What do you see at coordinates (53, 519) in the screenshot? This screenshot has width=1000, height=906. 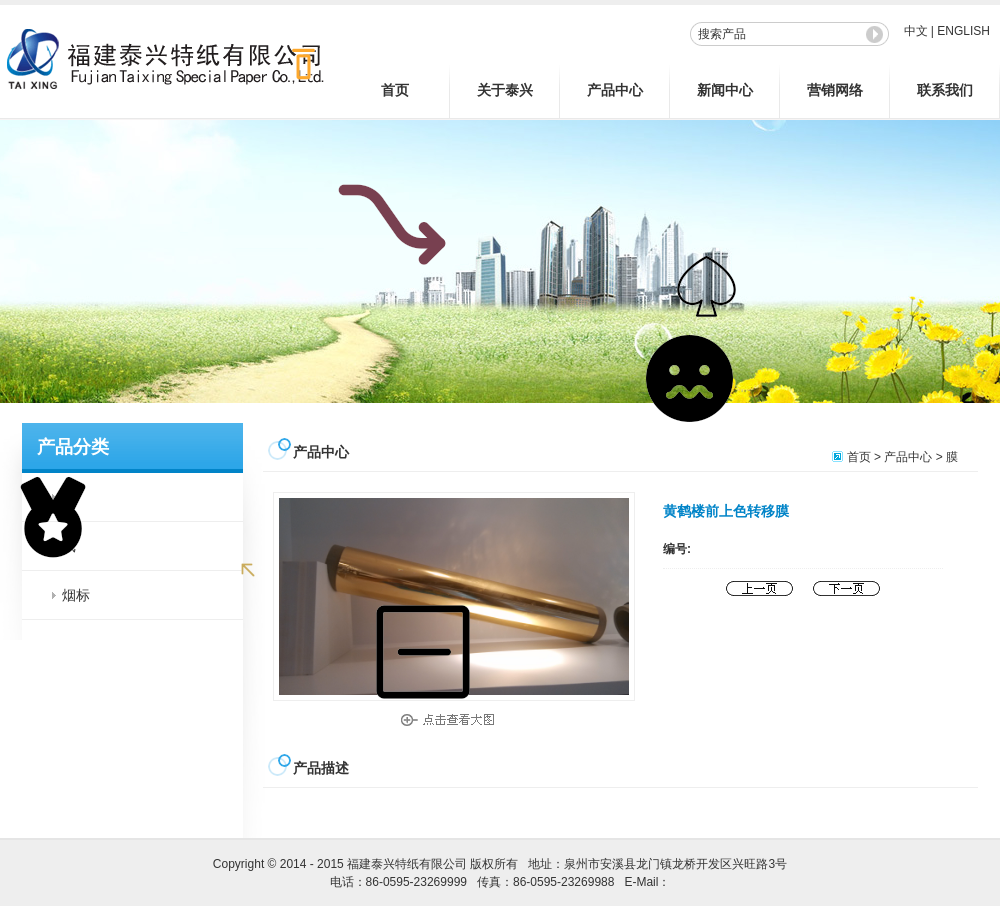 I see `view achievements or awards` at bounding box center [53, 519].